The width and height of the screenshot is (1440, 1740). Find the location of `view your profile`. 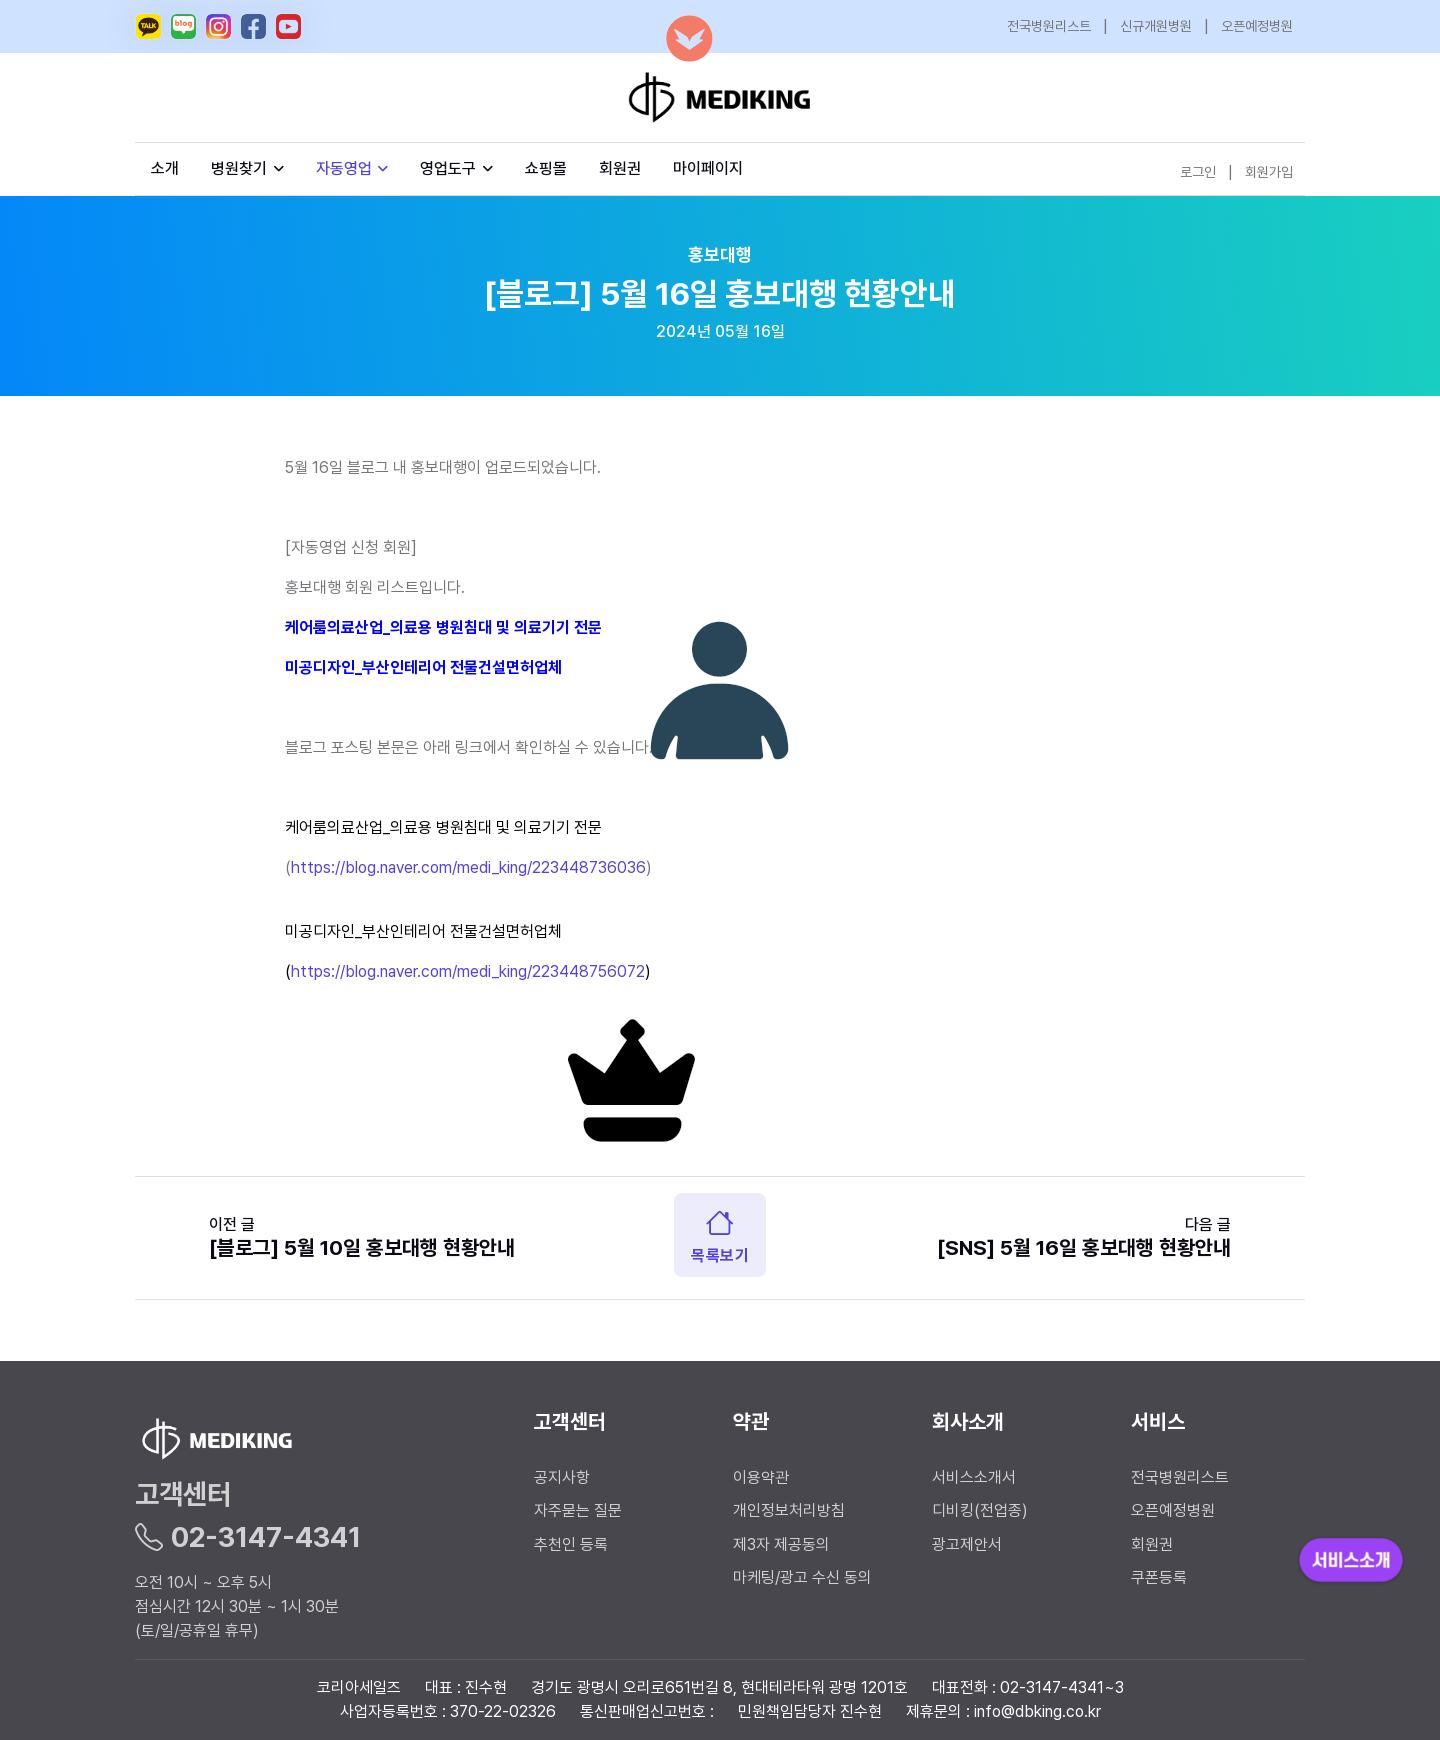

view your profile is located at coordinates (719, 690).